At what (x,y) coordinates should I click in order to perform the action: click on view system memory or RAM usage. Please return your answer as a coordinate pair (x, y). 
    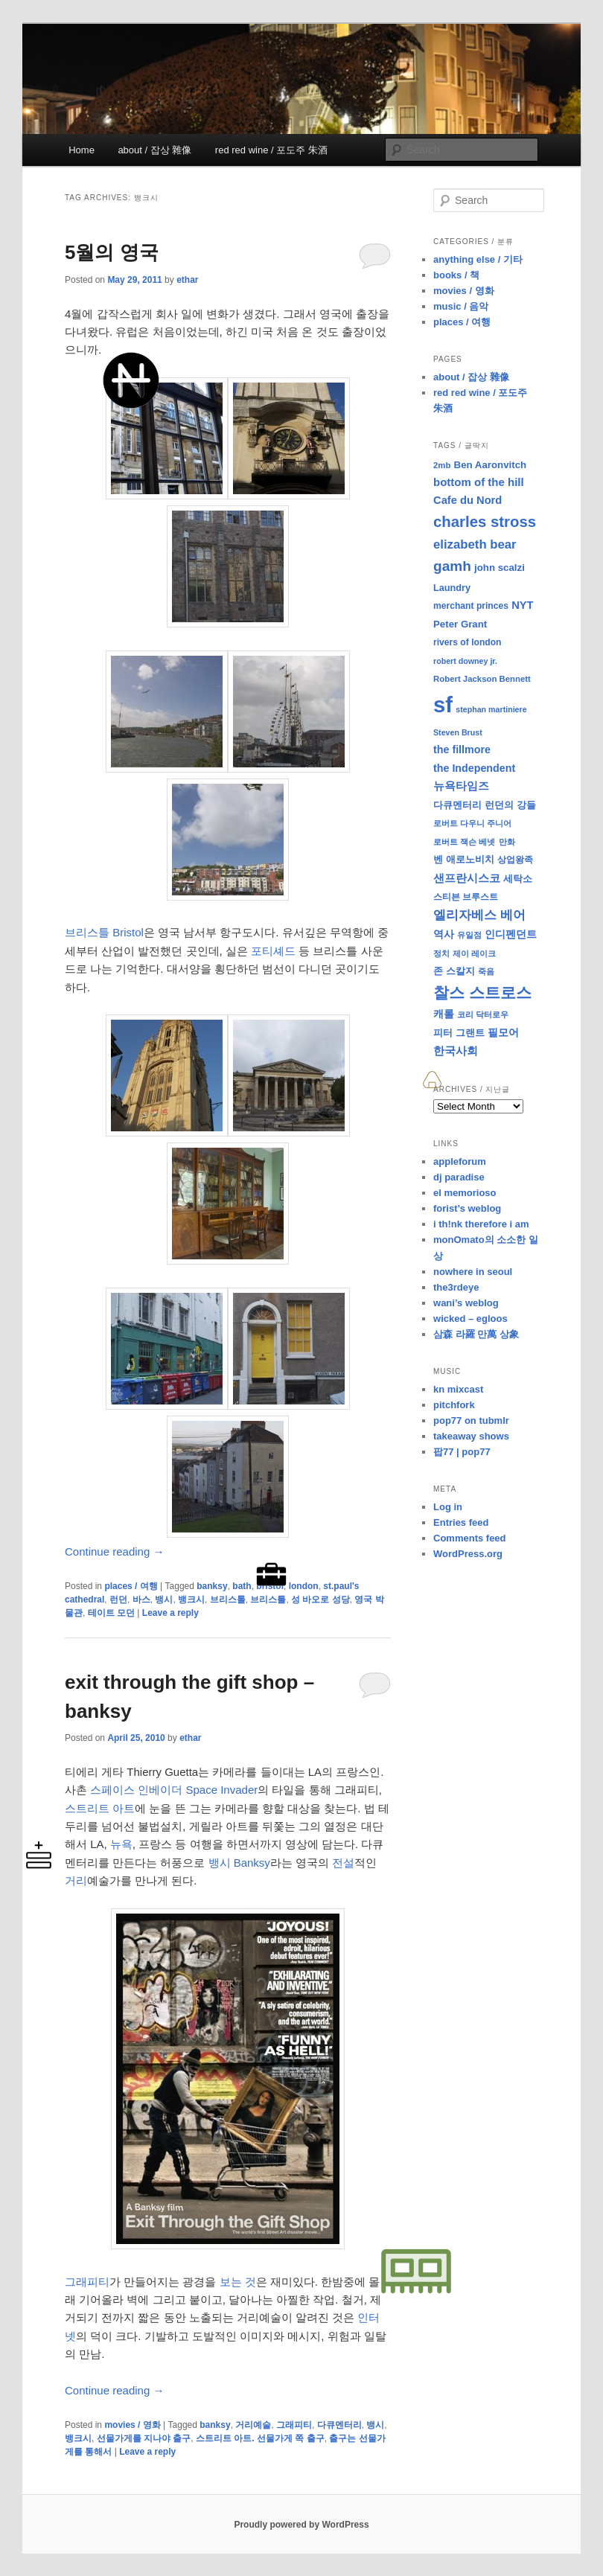
    Looking at the image, I should click on (416, 2270).